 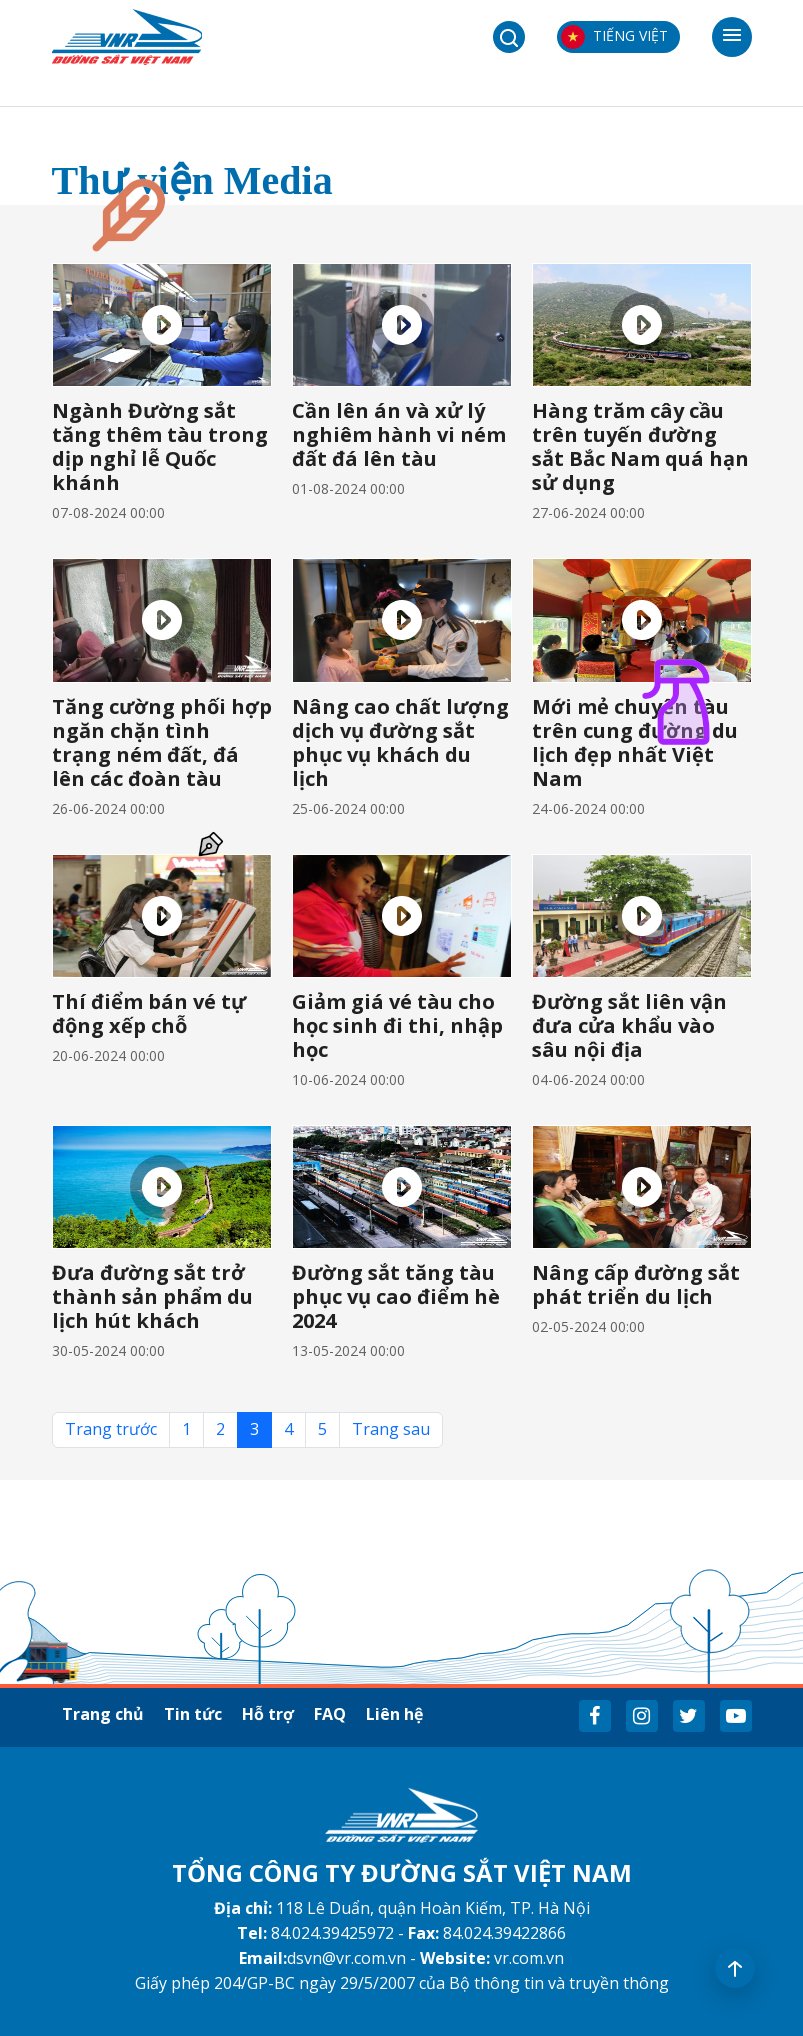 What do you see at coordinates (127, 216) in the screenshot?
I see `compose a new post or message` at bounding box center [127, 216].